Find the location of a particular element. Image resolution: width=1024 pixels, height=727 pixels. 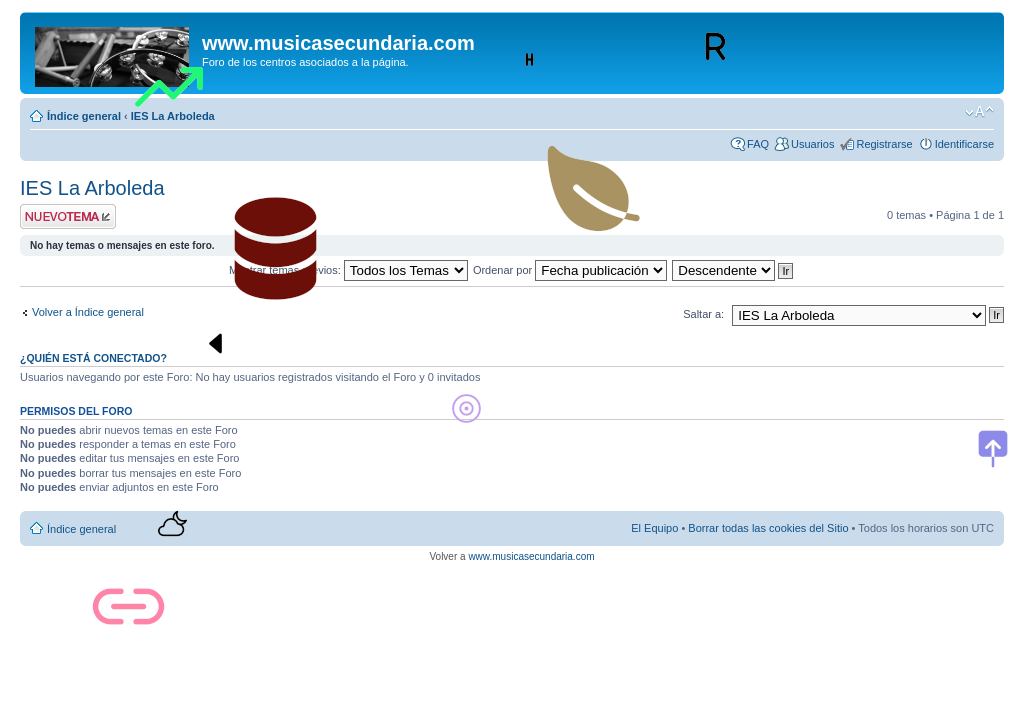

copy or share a link is located at coordinates (128, 606).